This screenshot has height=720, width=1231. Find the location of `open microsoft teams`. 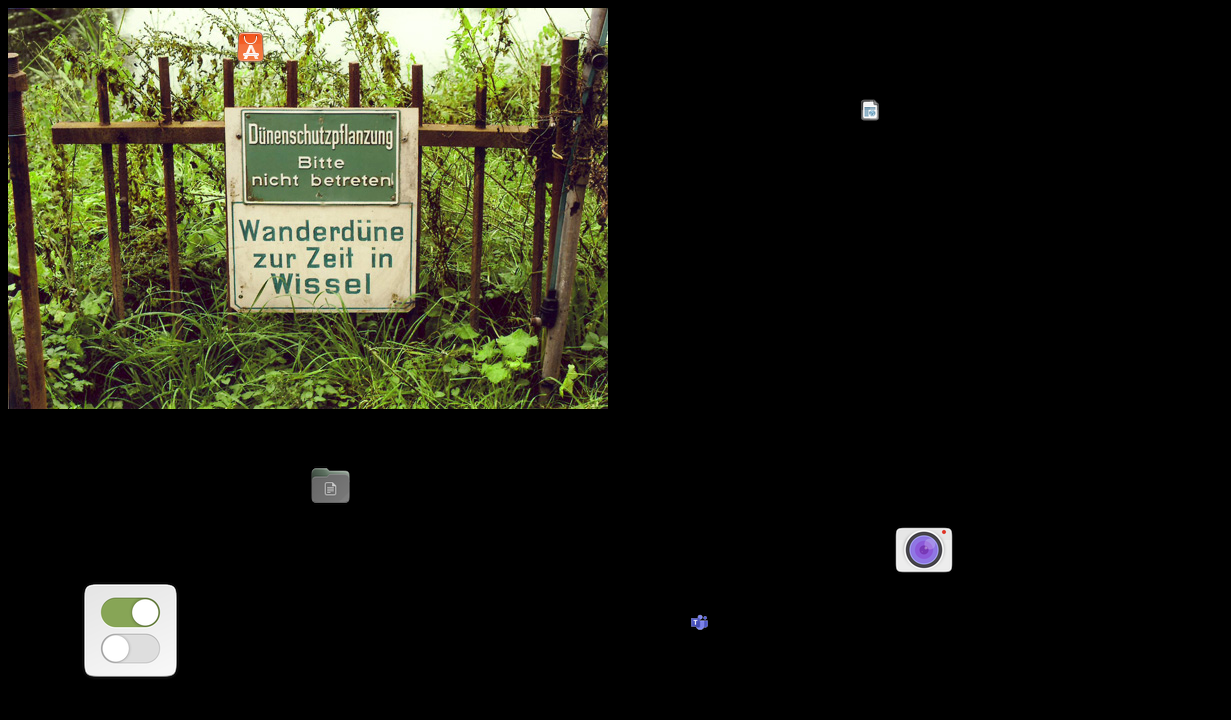

open microsoft teams is located at coordinates (699, 622).